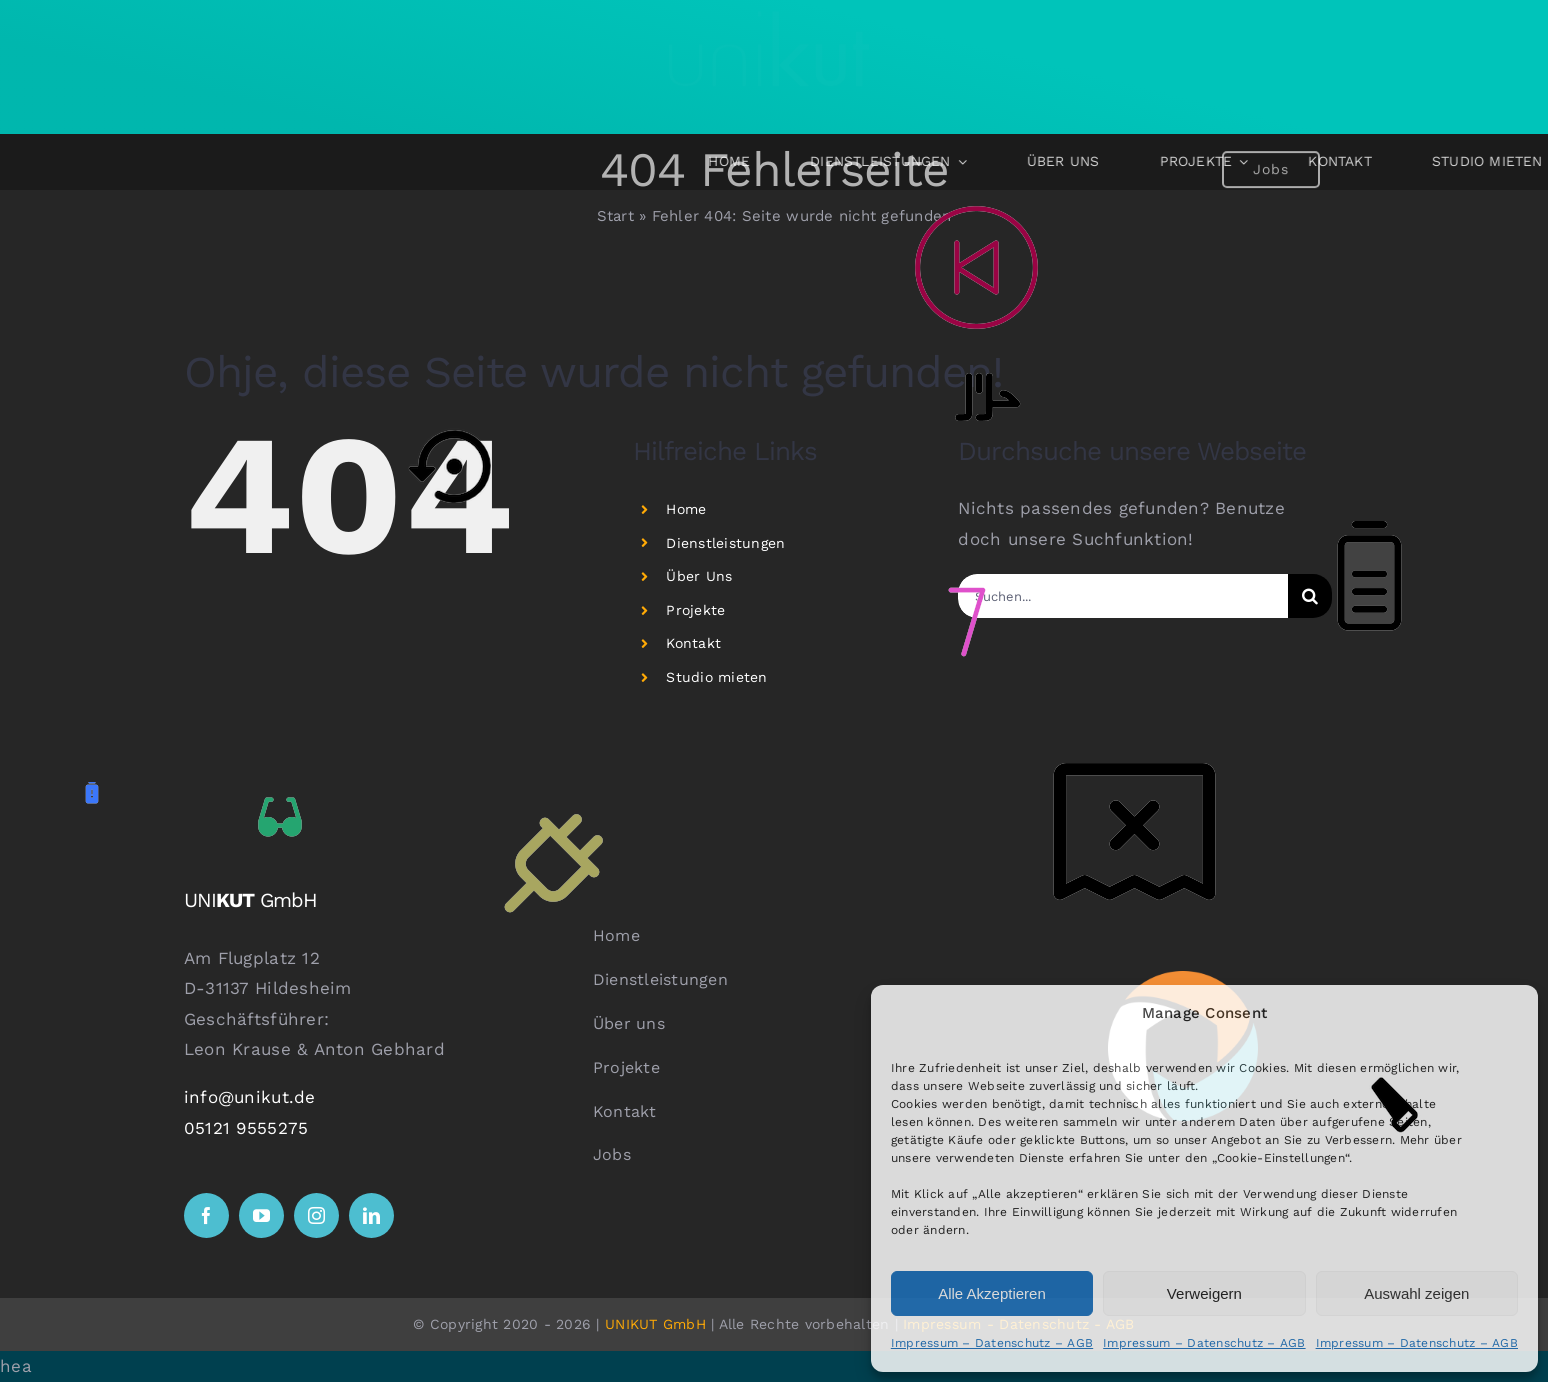 The image size is (1548, 1382). I want to click on restore settings to a previous backup, so click(454, 466).